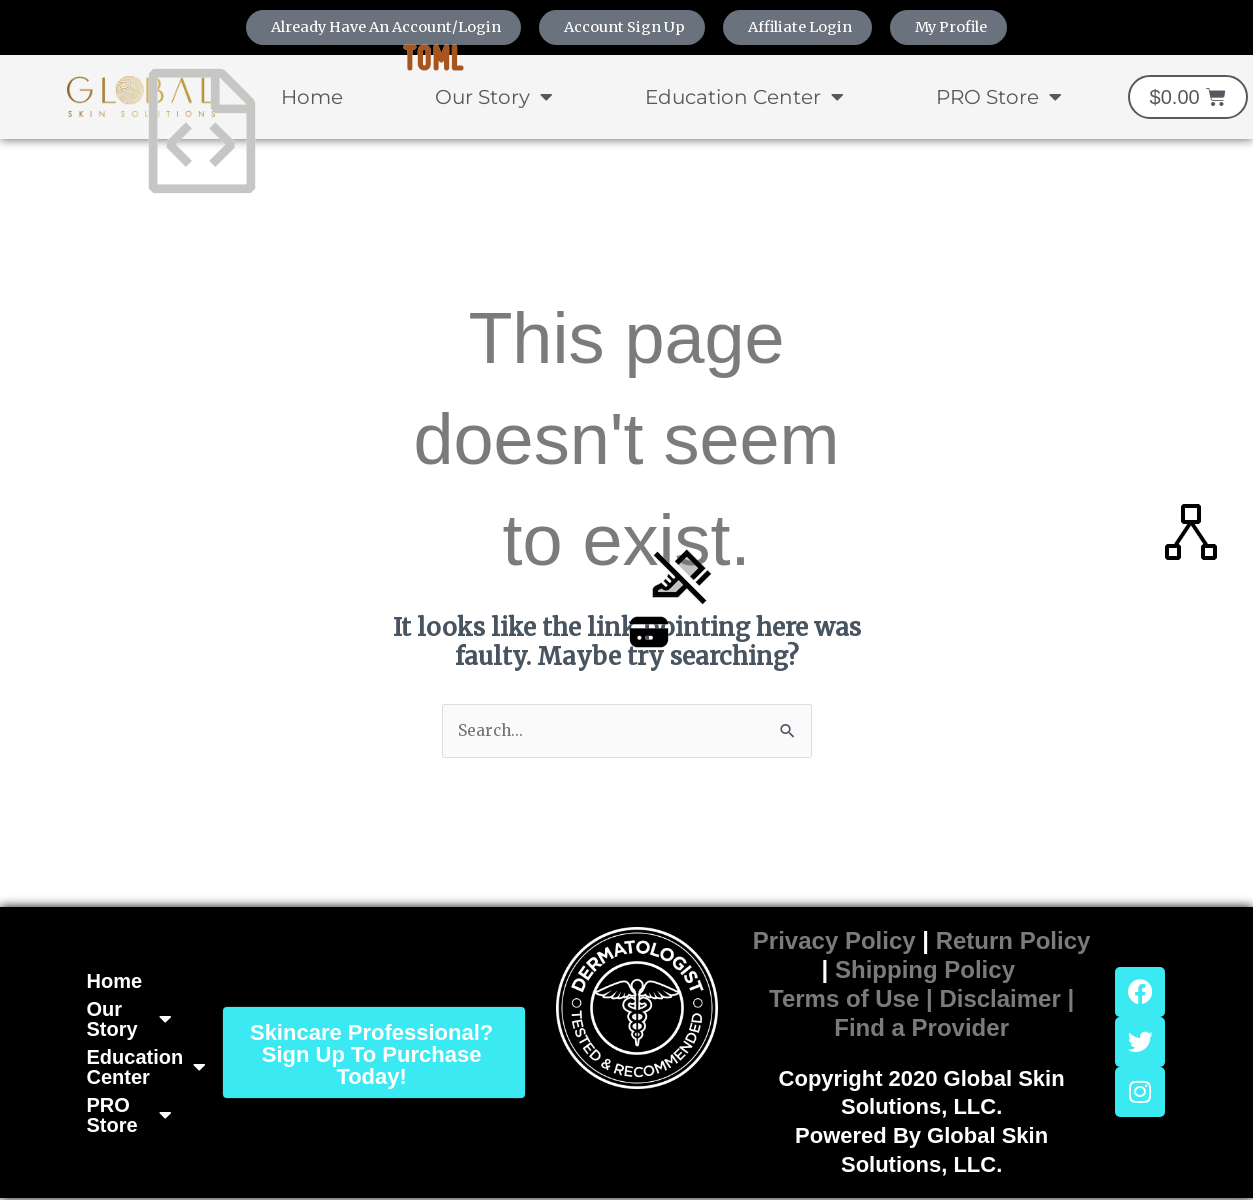  I want to click on indicates a TOML configuration file, so click(433, 57).